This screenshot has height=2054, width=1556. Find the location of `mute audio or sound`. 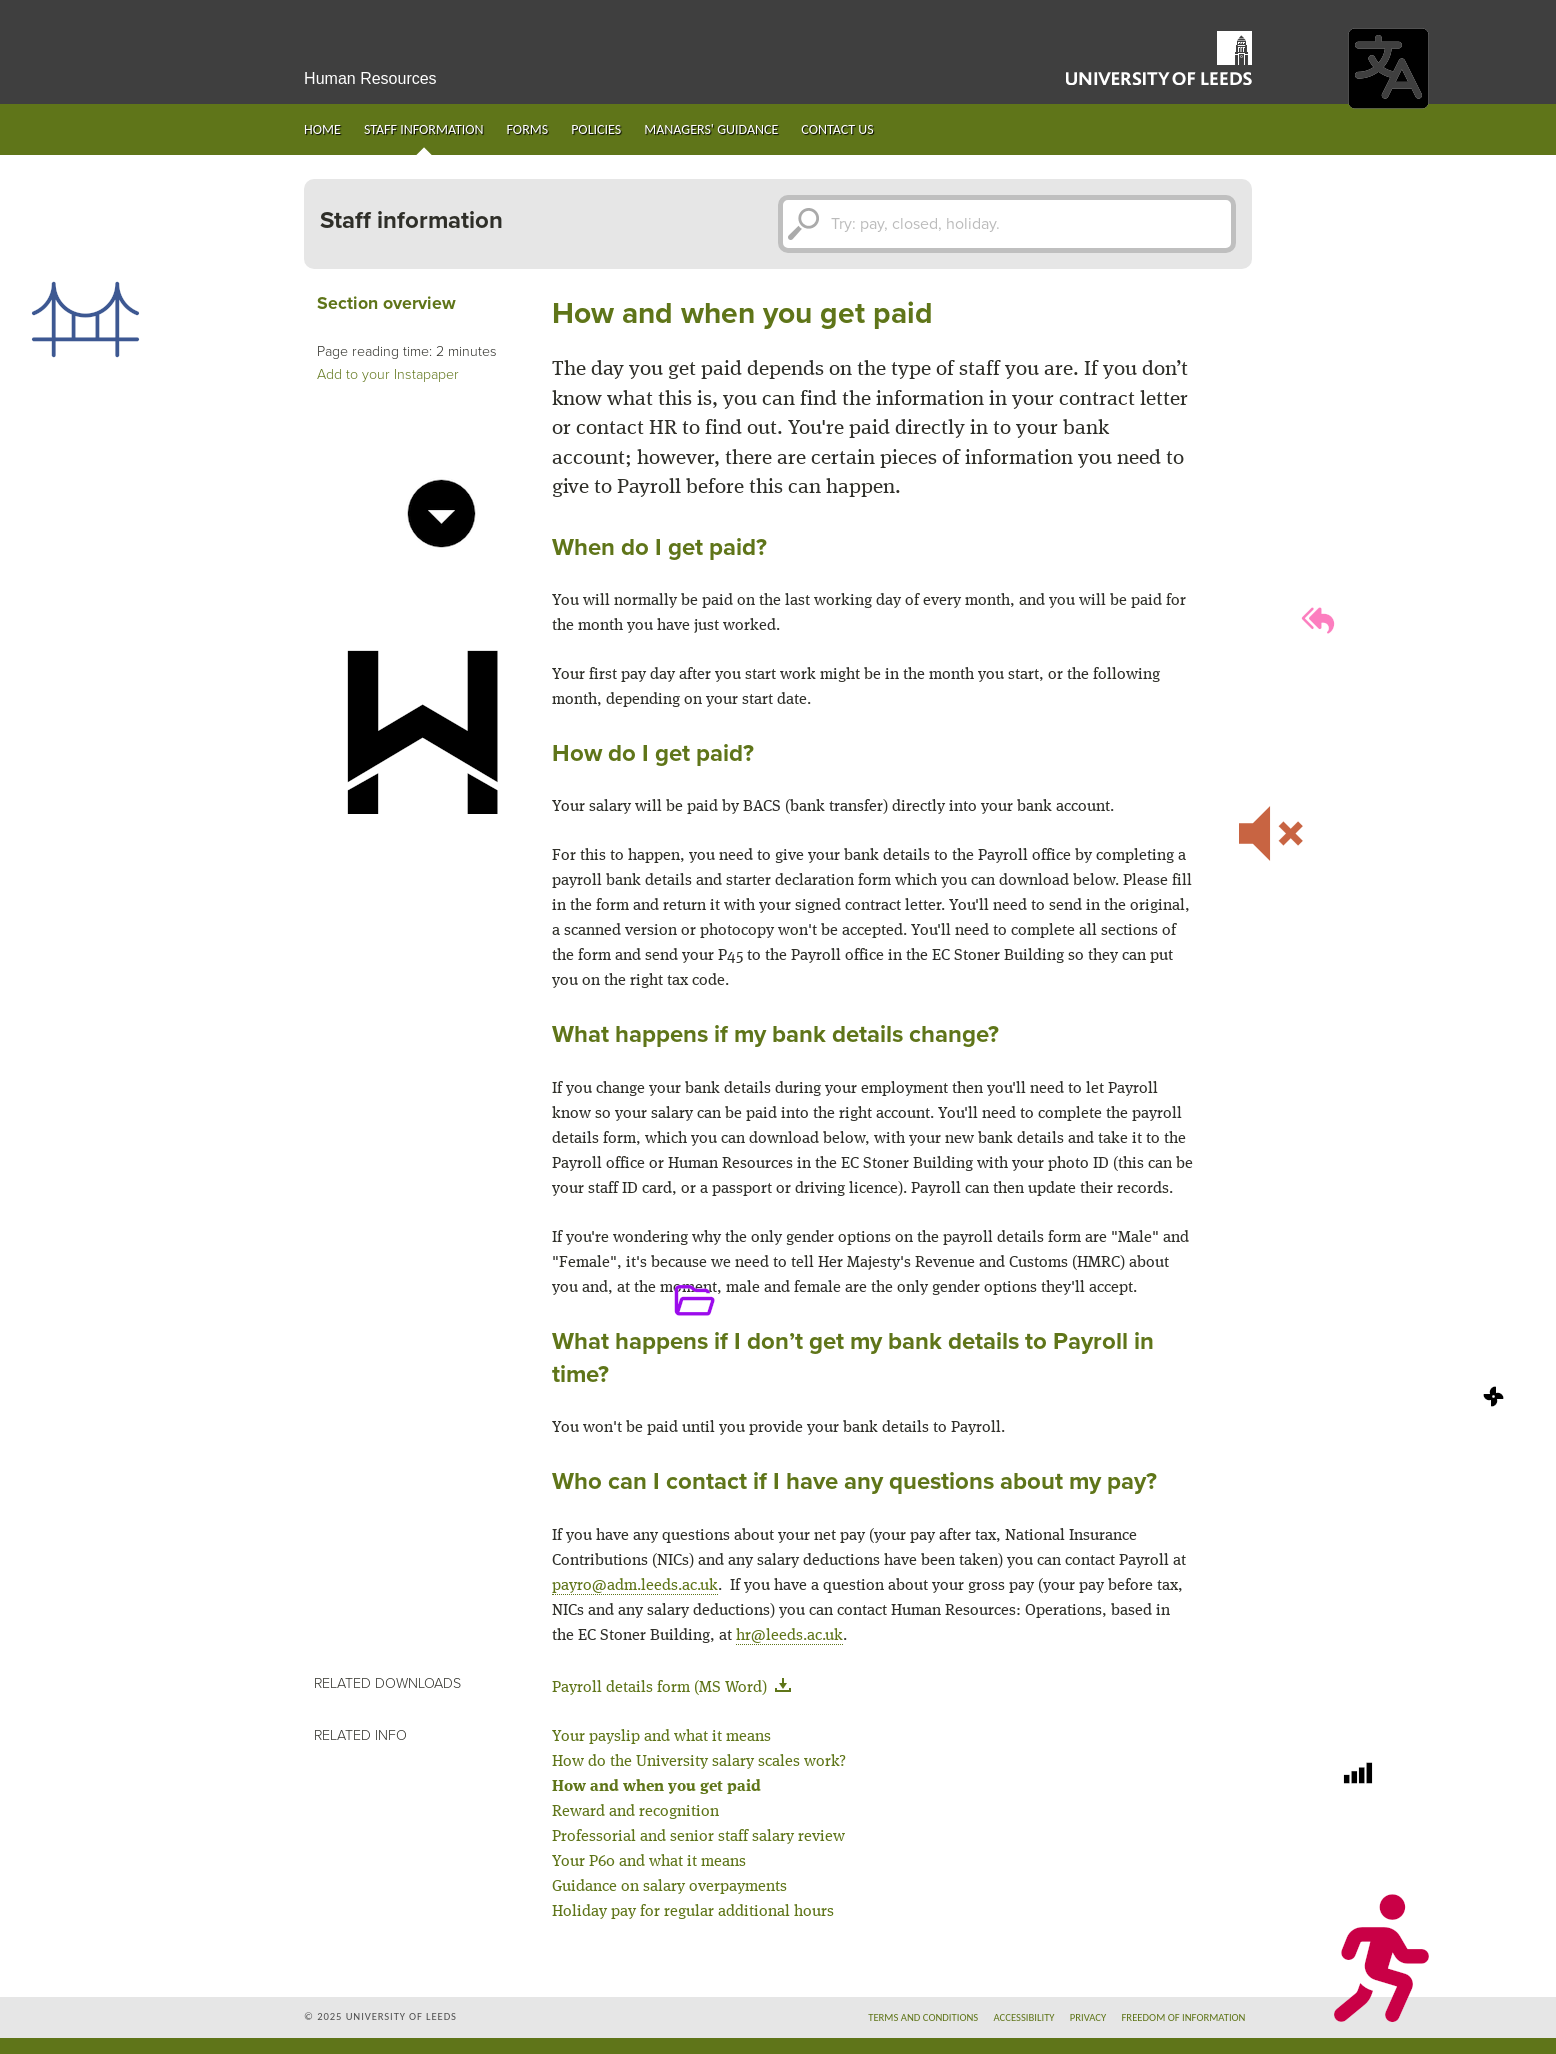

mute audio or sound is located at coordinates (1273, 833).